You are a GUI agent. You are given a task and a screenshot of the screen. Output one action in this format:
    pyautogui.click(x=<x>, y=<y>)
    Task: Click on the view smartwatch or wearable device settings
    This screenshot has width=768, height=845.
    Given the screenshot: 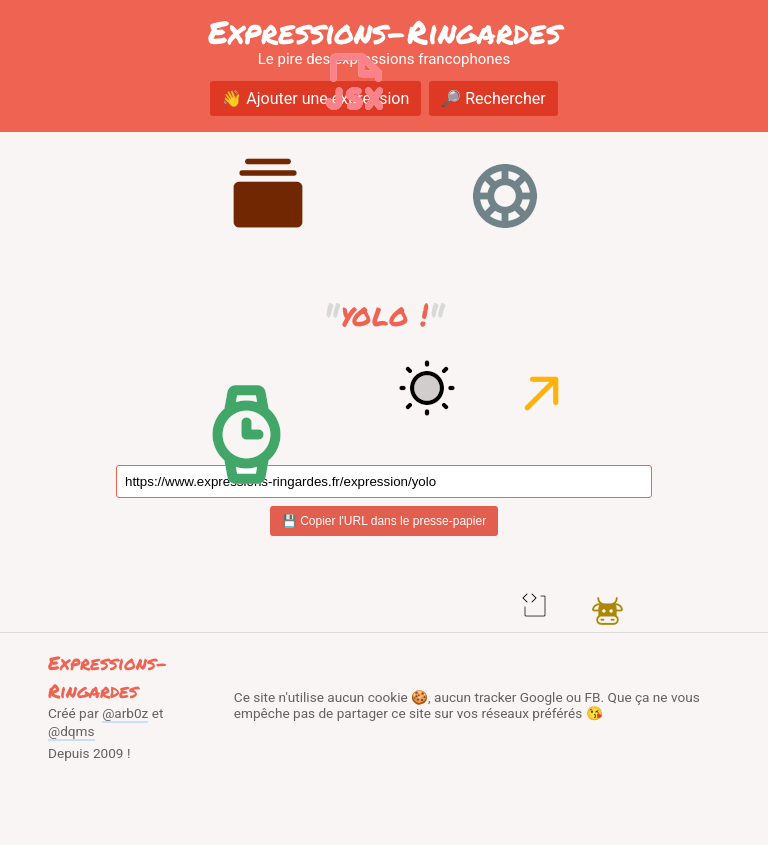 What is the action you would take?
    pyautogui.click(x=246, y=434)
    